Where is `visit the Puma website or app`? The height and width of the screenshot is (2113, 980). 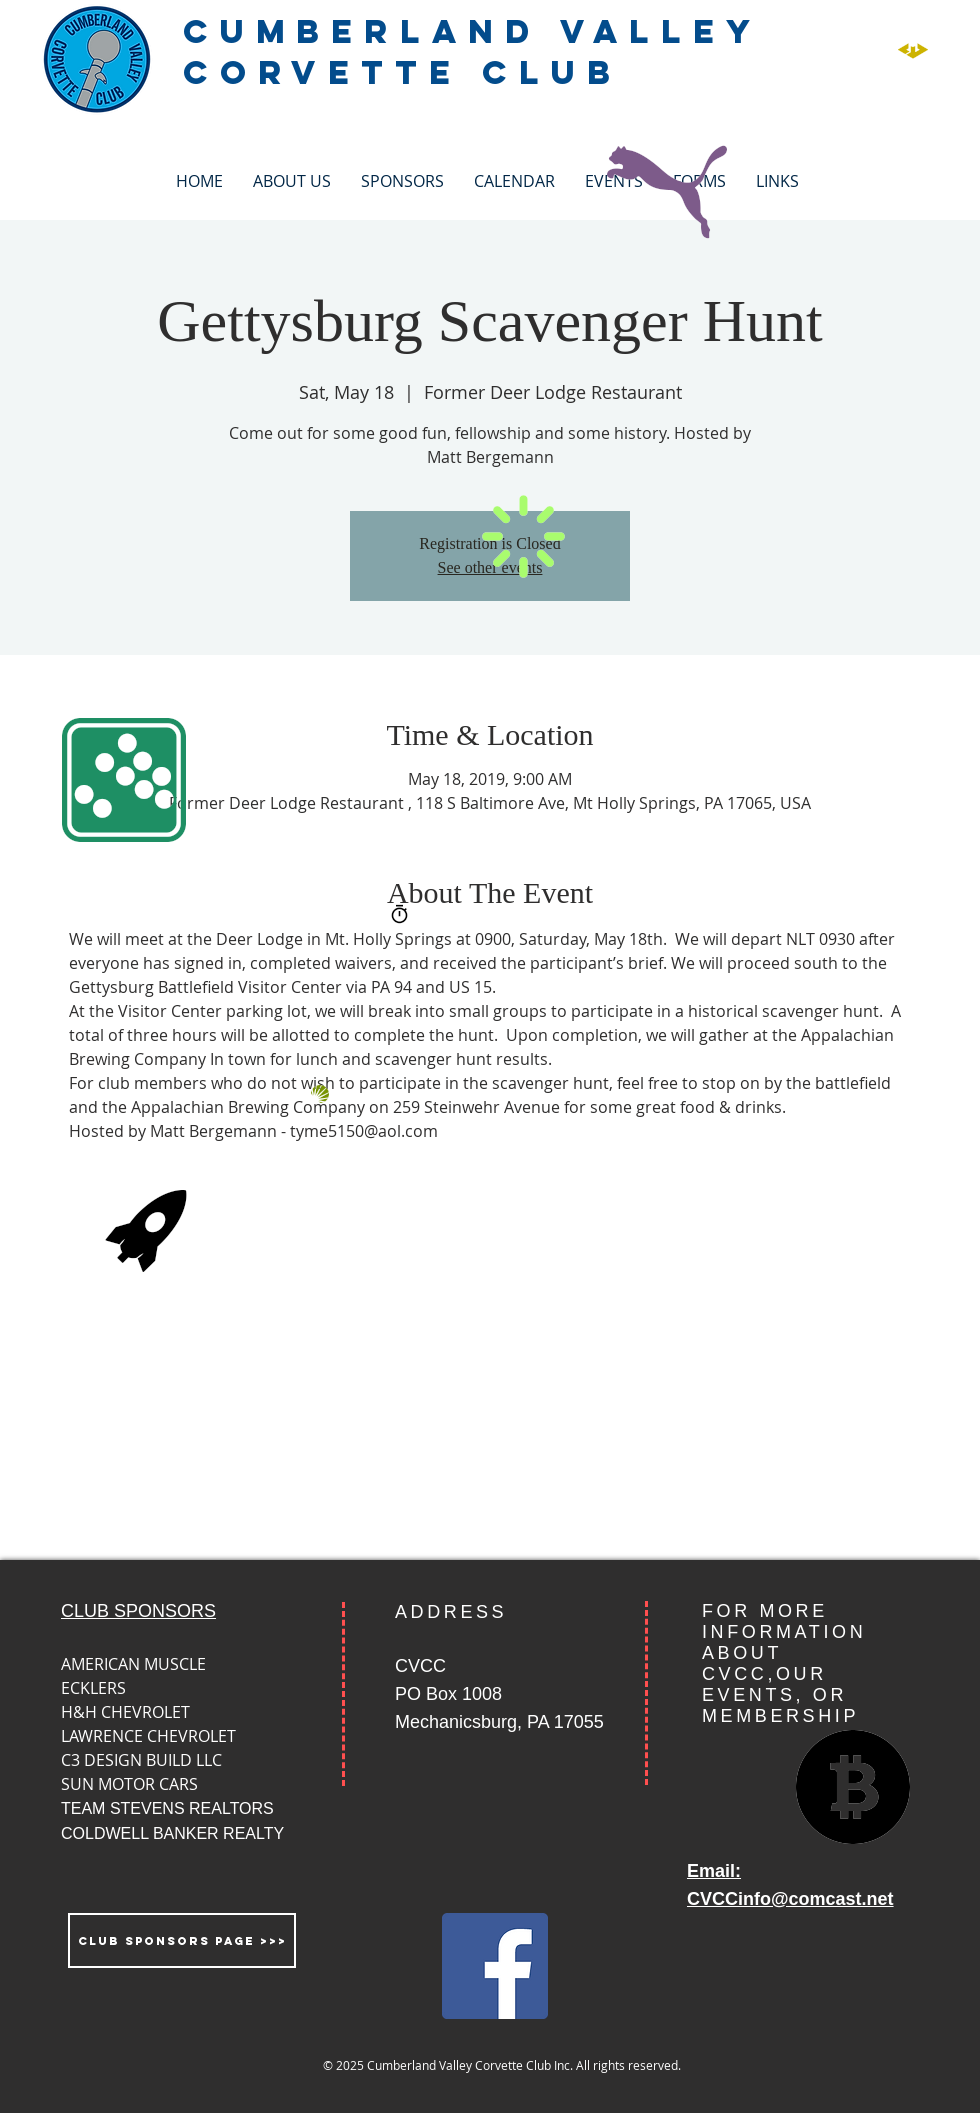 visit the Puma website or app is located at coordinates (667, 192).